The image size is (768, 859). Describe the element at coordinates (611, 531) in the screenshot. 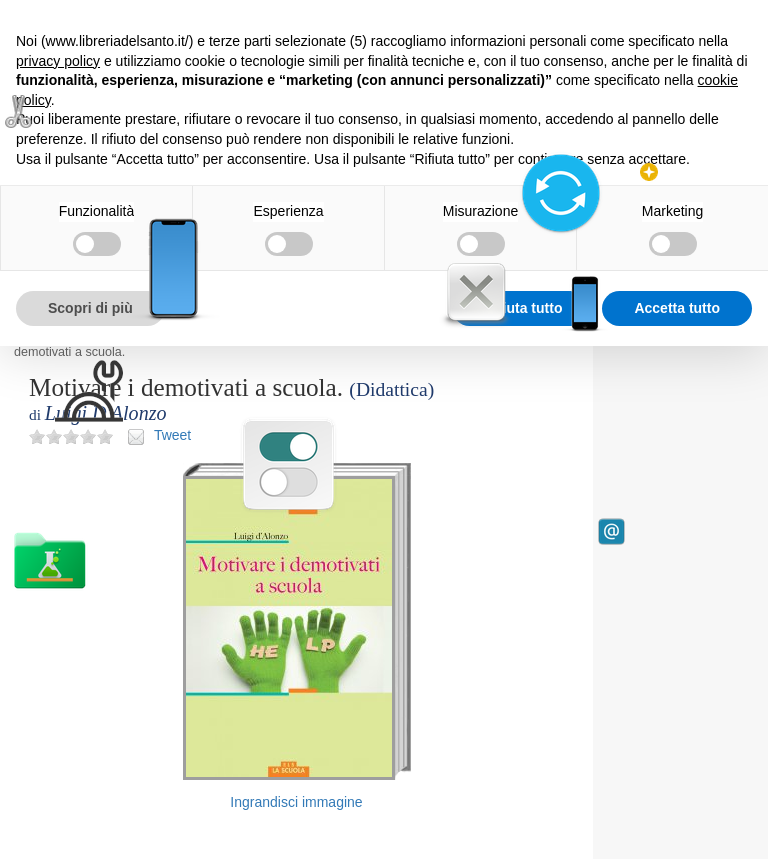

I see `access online accounts settings` at that location.